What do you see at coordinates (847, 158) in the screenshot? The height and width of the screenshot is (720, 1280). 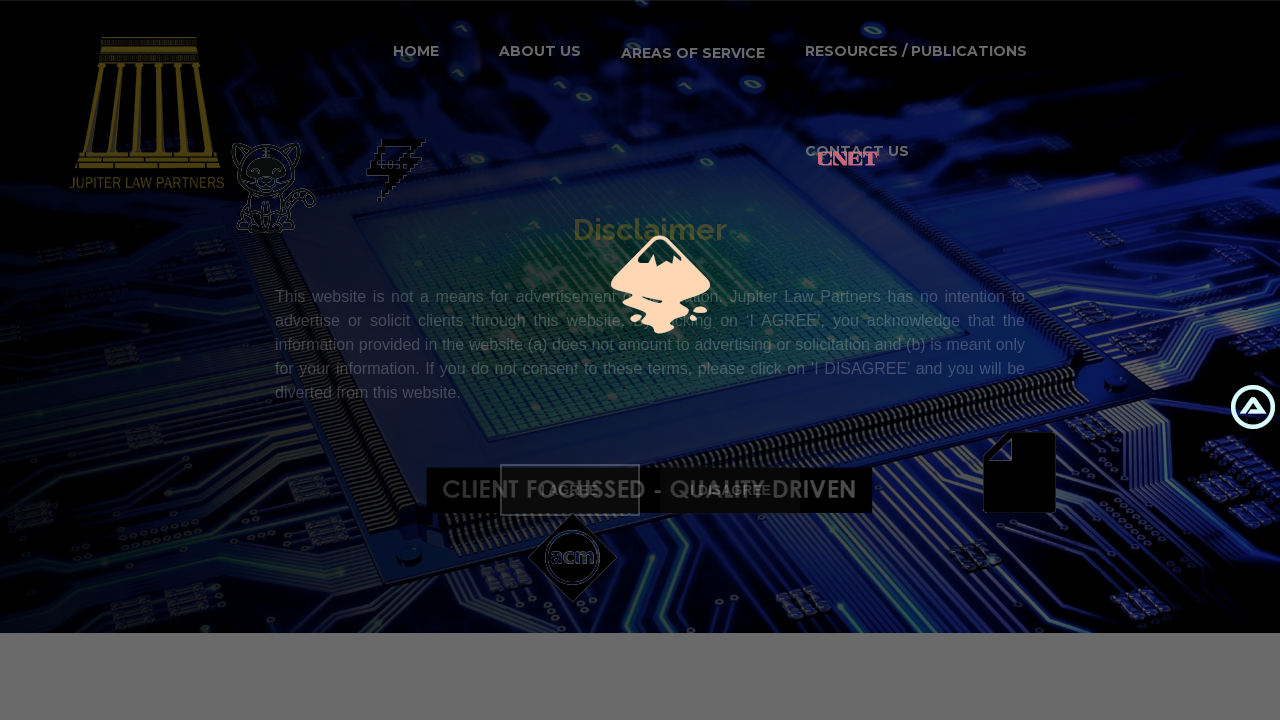 I see `visit cnet website or app` at bounding box center [847, 158].